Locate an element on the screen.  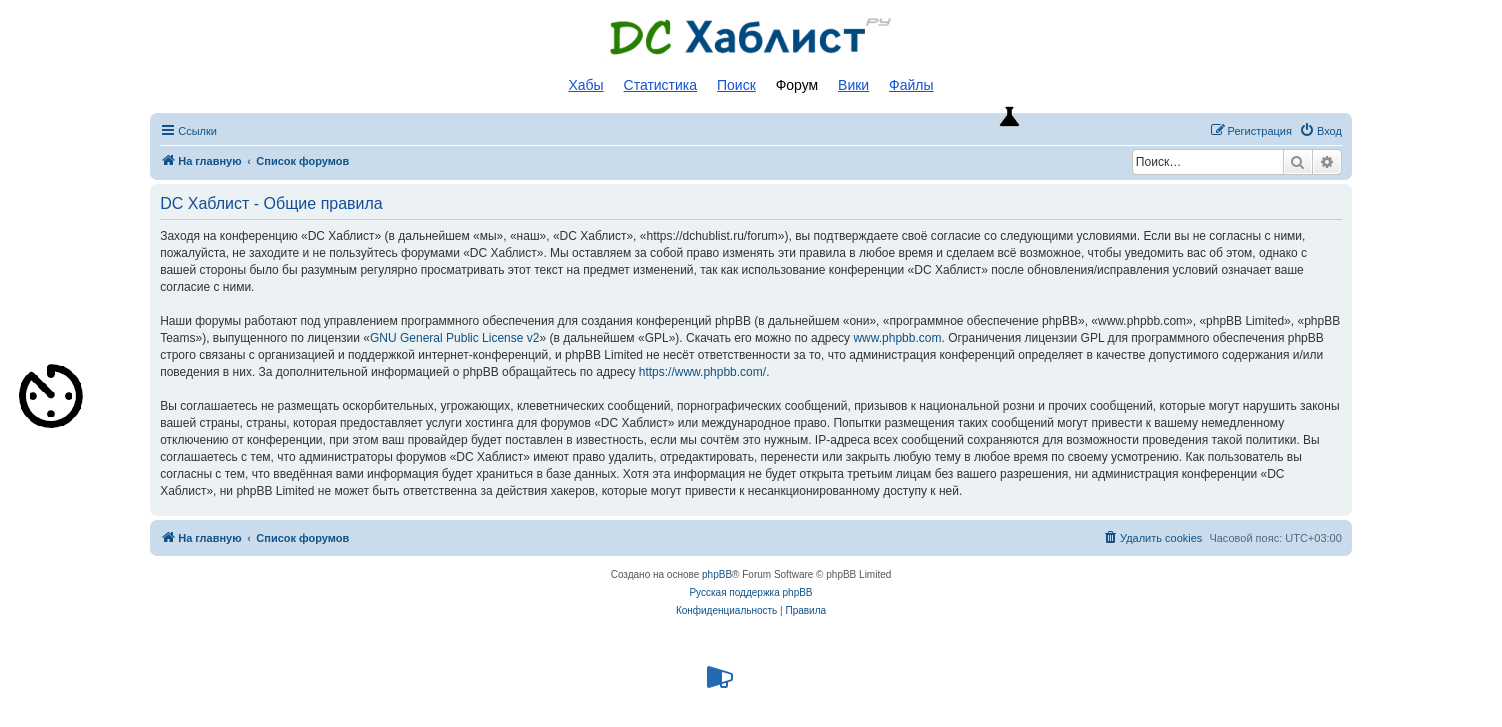
set or view a countdown timer is located at coordinates (51, 396).